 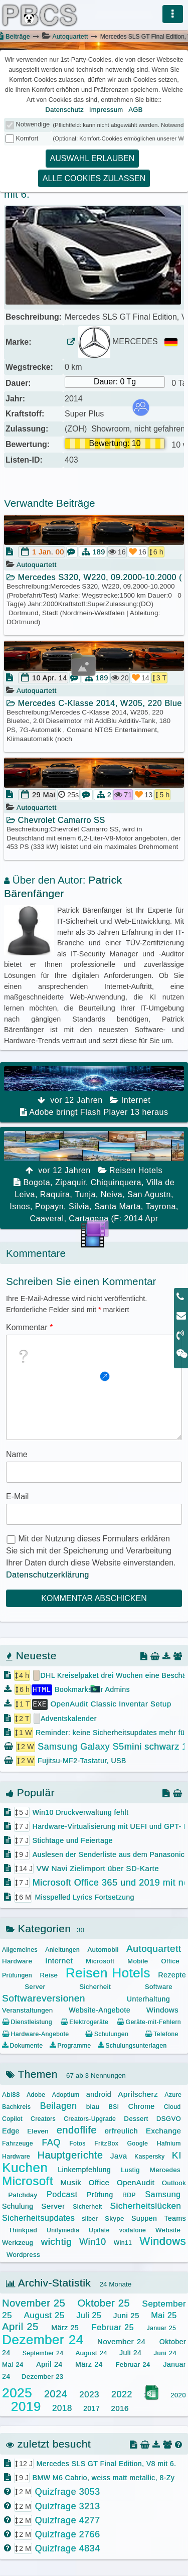 I want to click on switch between user accounts, so click(x=141, y=407).